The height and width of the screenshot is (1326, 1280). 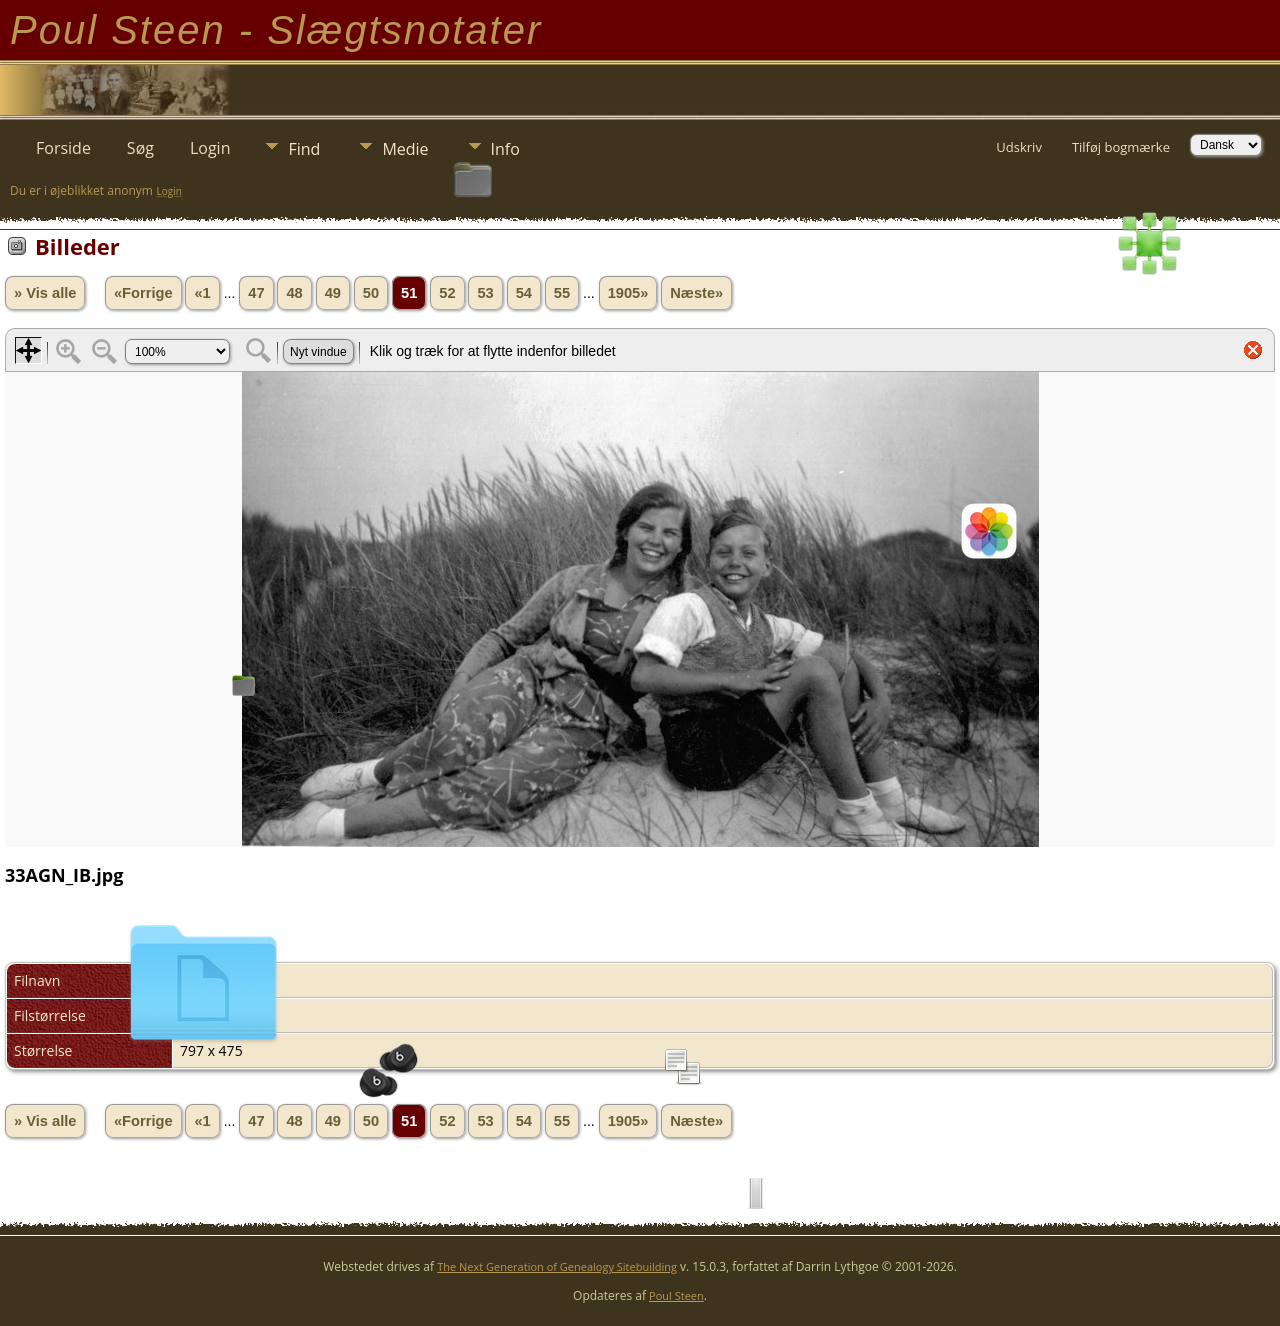 What do you see at coordinates (989, 531) in the screenshot?
I see `open the Photos app` at bounding box center [989, 531].